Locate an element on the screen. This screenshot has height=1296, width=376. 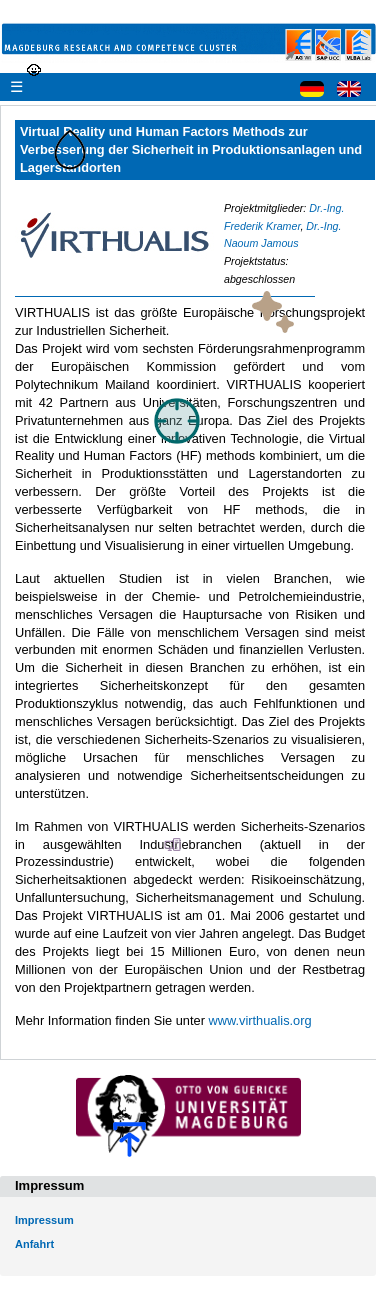
access desktop computer settings is located at coordinates (172, 844).